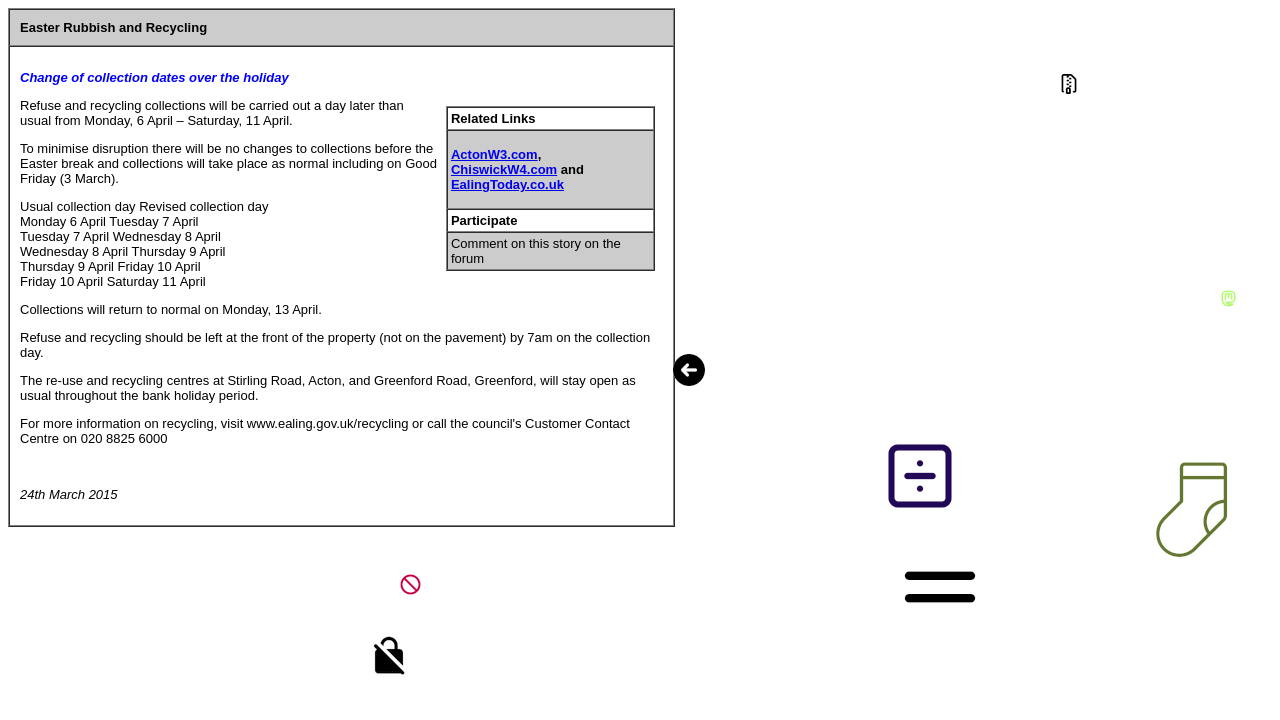 This screenshot has width=1280, height=720. I want to click on open Mastodon app, so click(1228, 298).